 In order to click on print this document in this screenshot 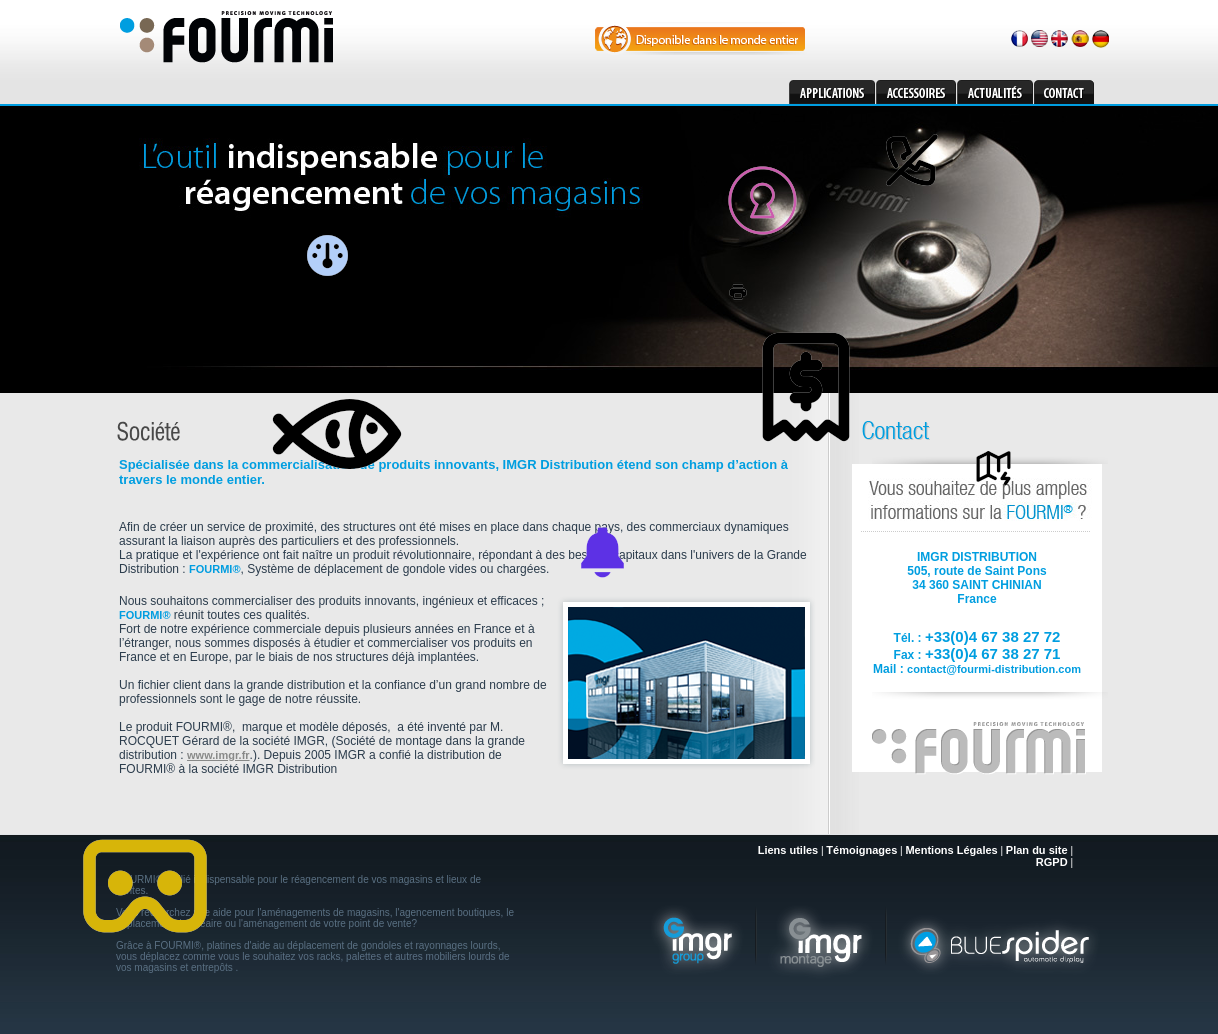, I will do `click(738, 292)`.